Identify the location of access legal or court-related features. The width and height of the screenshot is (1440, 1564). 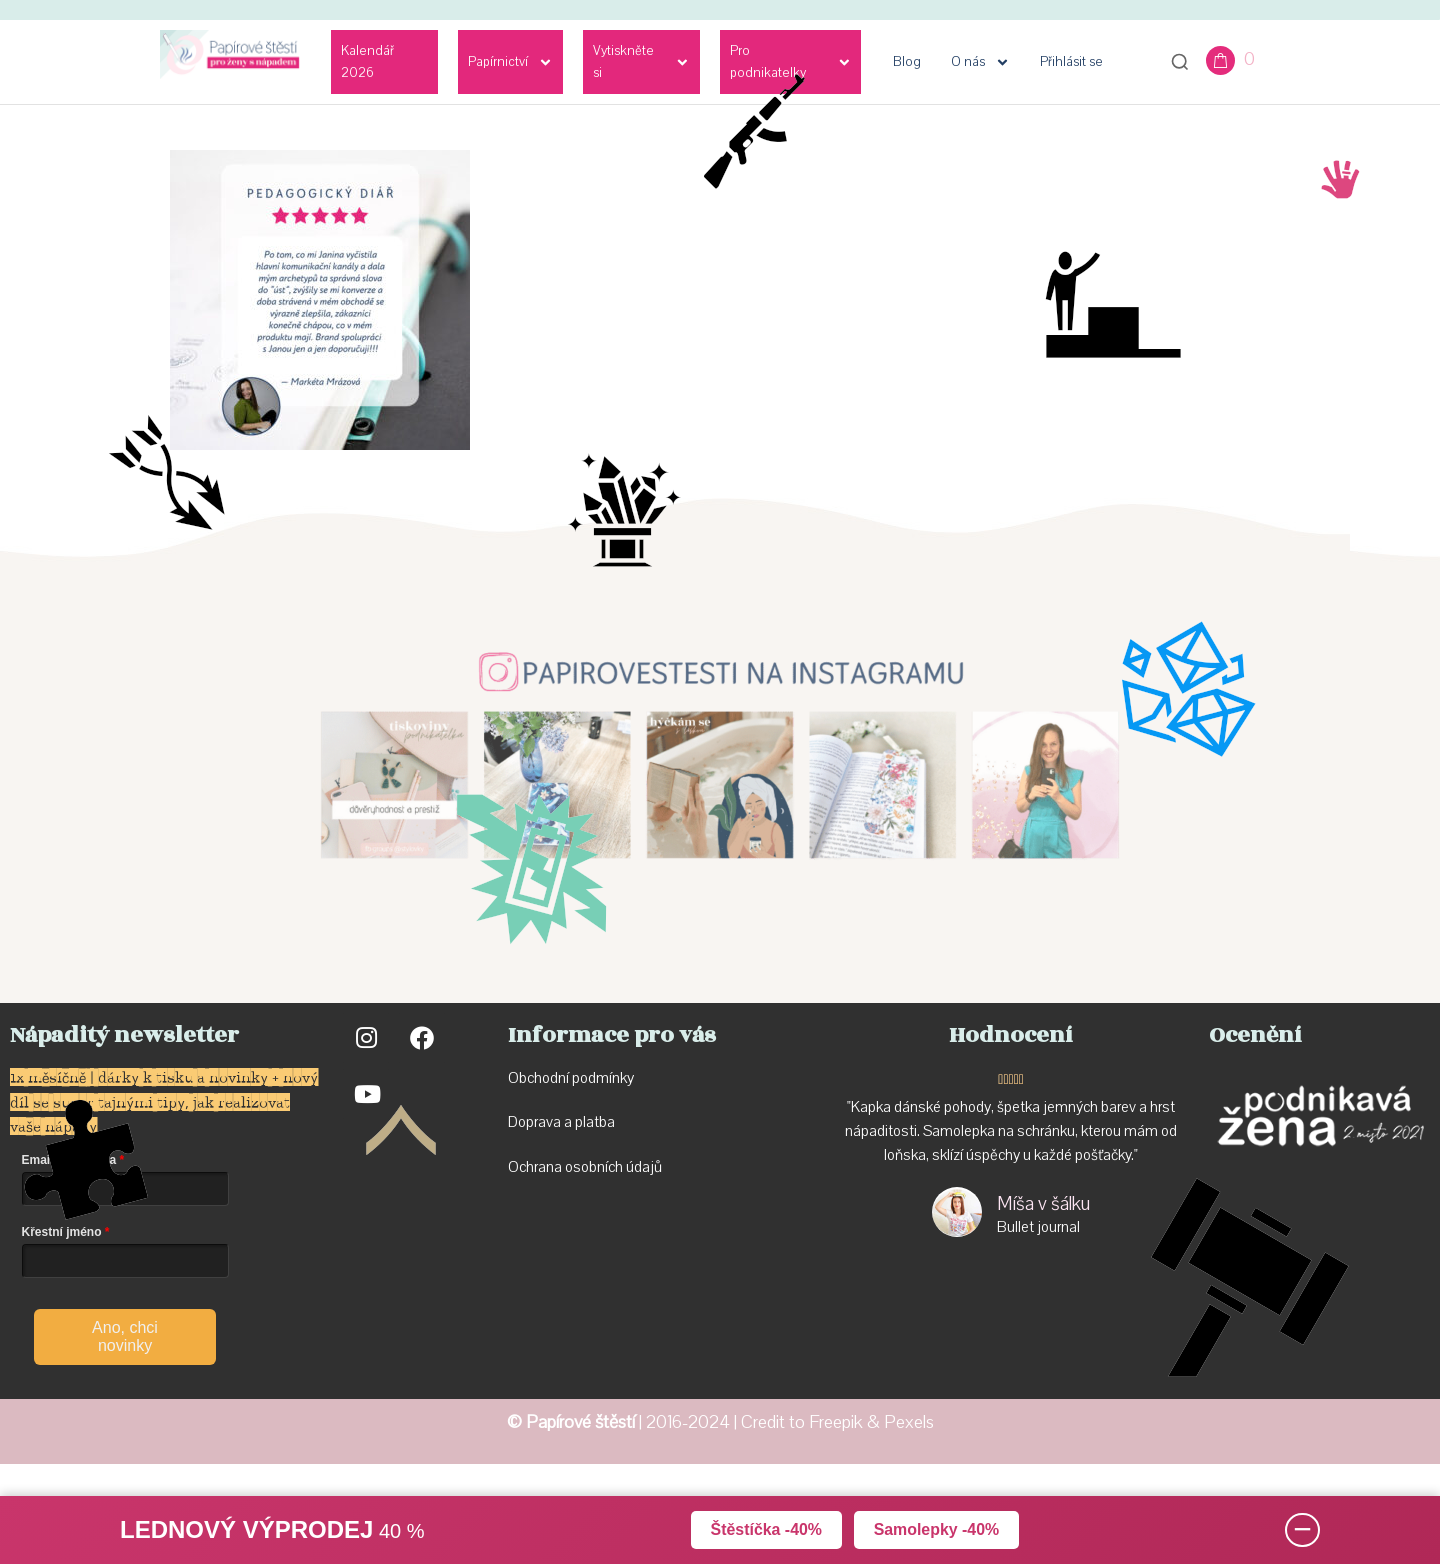
(1250, 1276).